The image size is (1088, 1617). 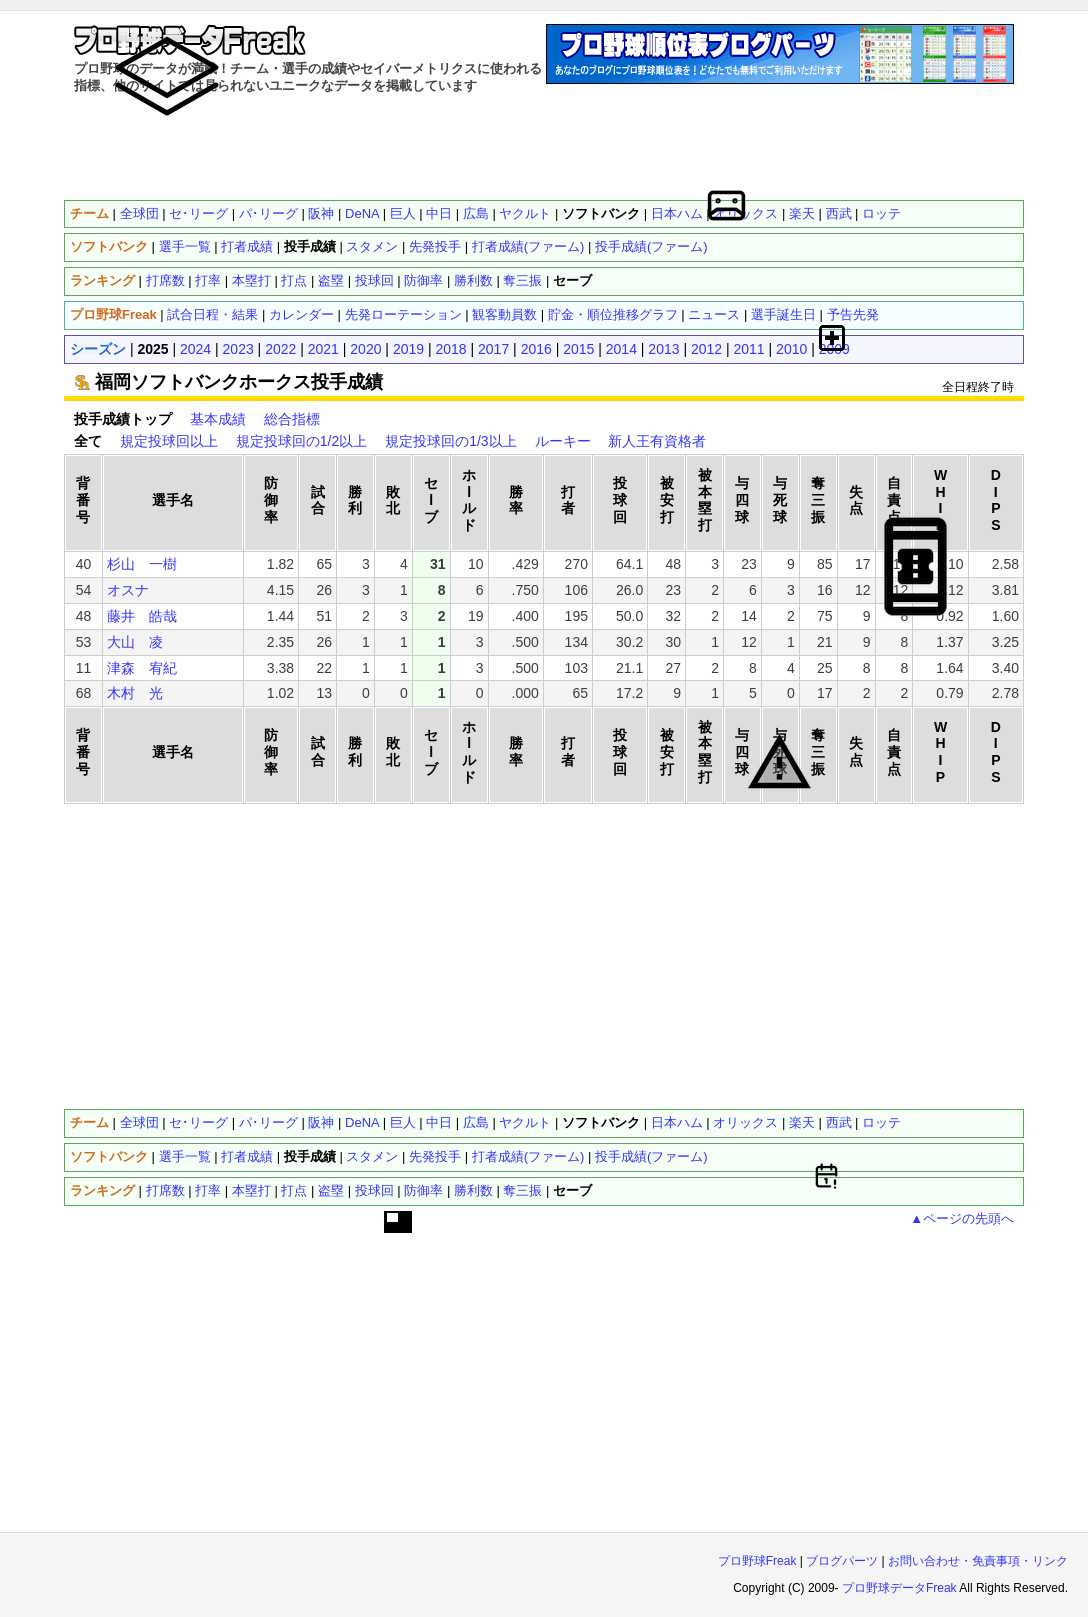 What do you see at coordinates (779, 762) in the screenshot?
I see `indicates a warning or caution state` at bounding box center [779, 762].